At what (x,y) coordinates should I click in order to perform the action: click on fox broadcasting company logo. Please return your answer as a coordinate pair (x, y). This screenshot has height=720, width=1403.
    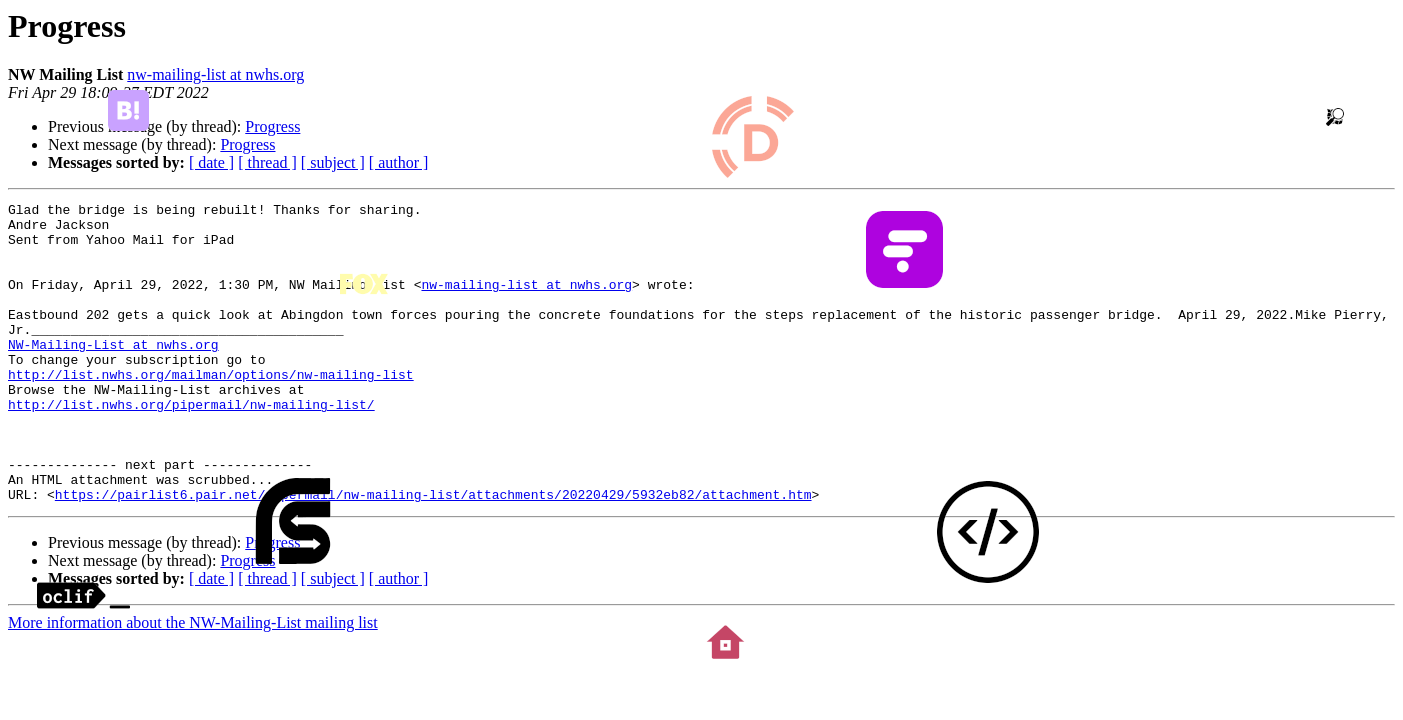
    Looking at the image, I should click on (364, 284).